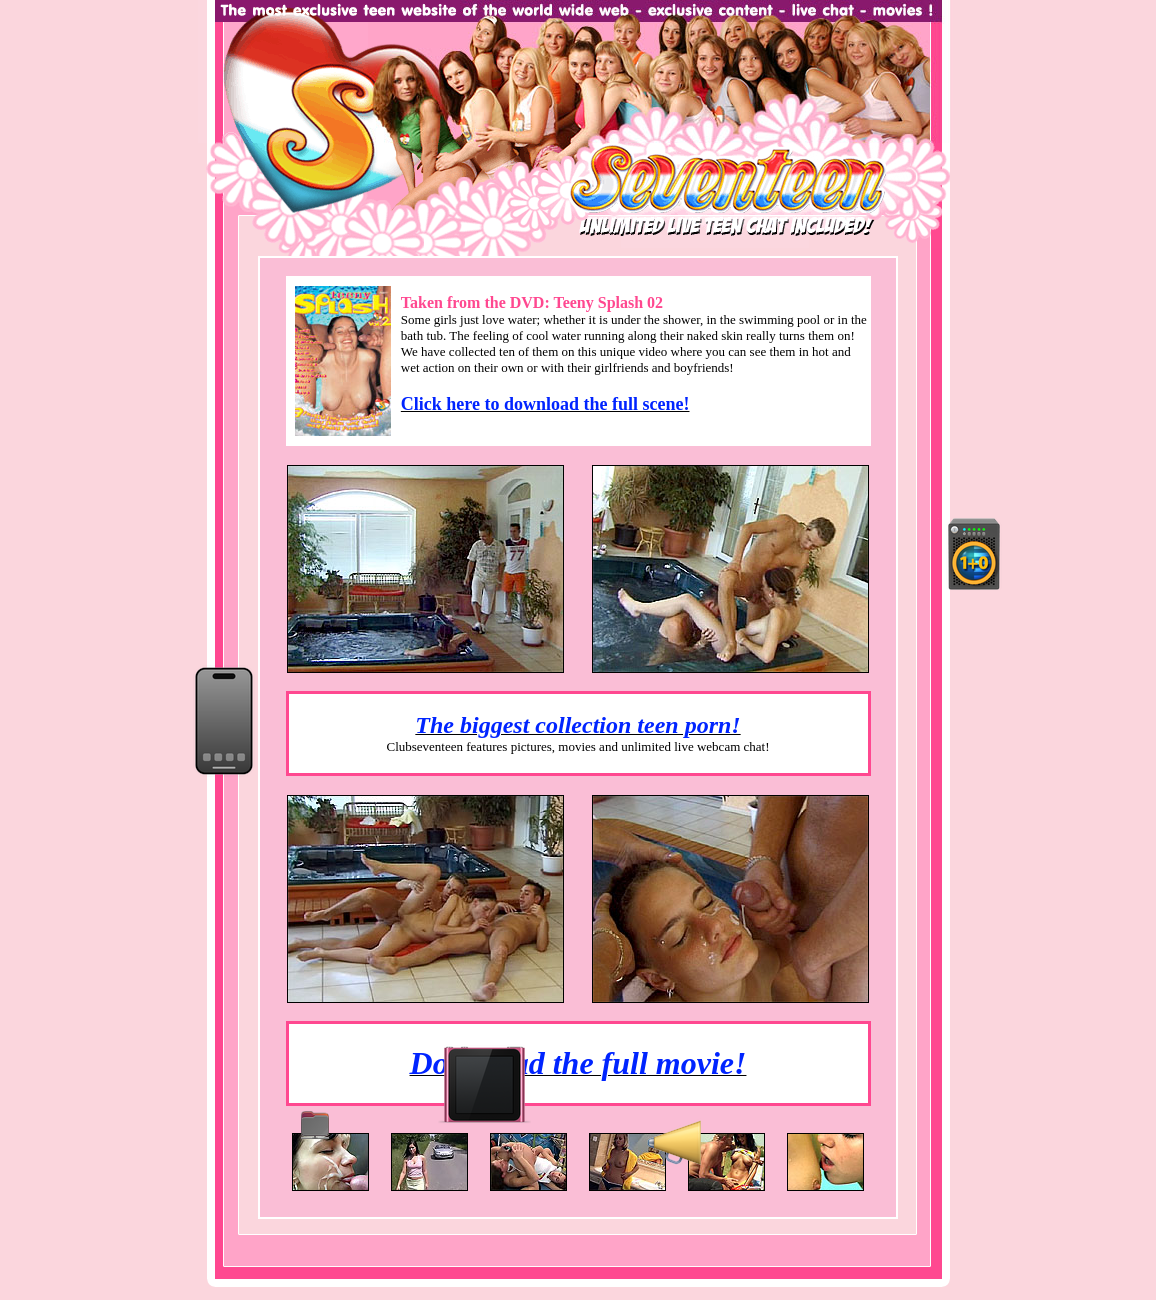 This screenshot has width=1156, height=1300. What do you see at coordinates (315, 1125) in the screenshot?
I see `access a remote or network folder` at bounding box center [315, 1125].